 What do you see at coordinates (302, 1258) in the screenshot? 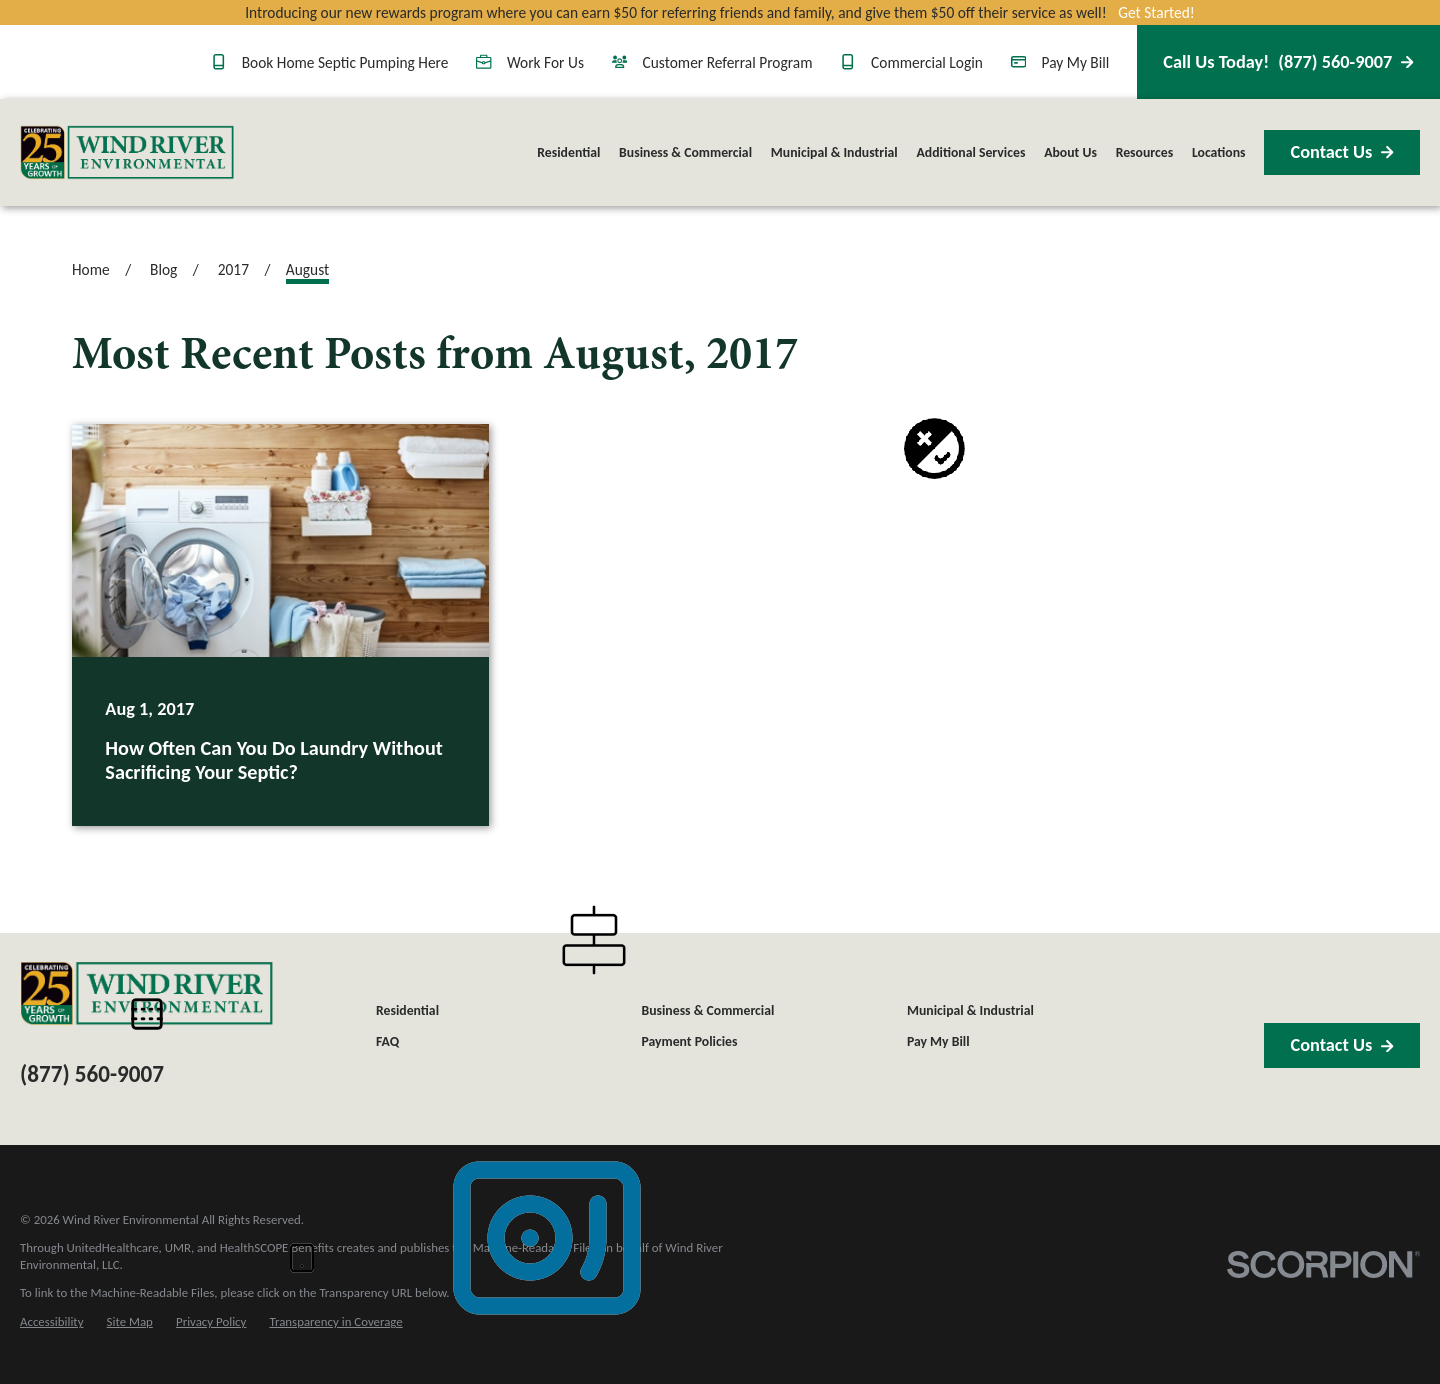
I see `switch to tablet view` at bounding box center [302, 1258].